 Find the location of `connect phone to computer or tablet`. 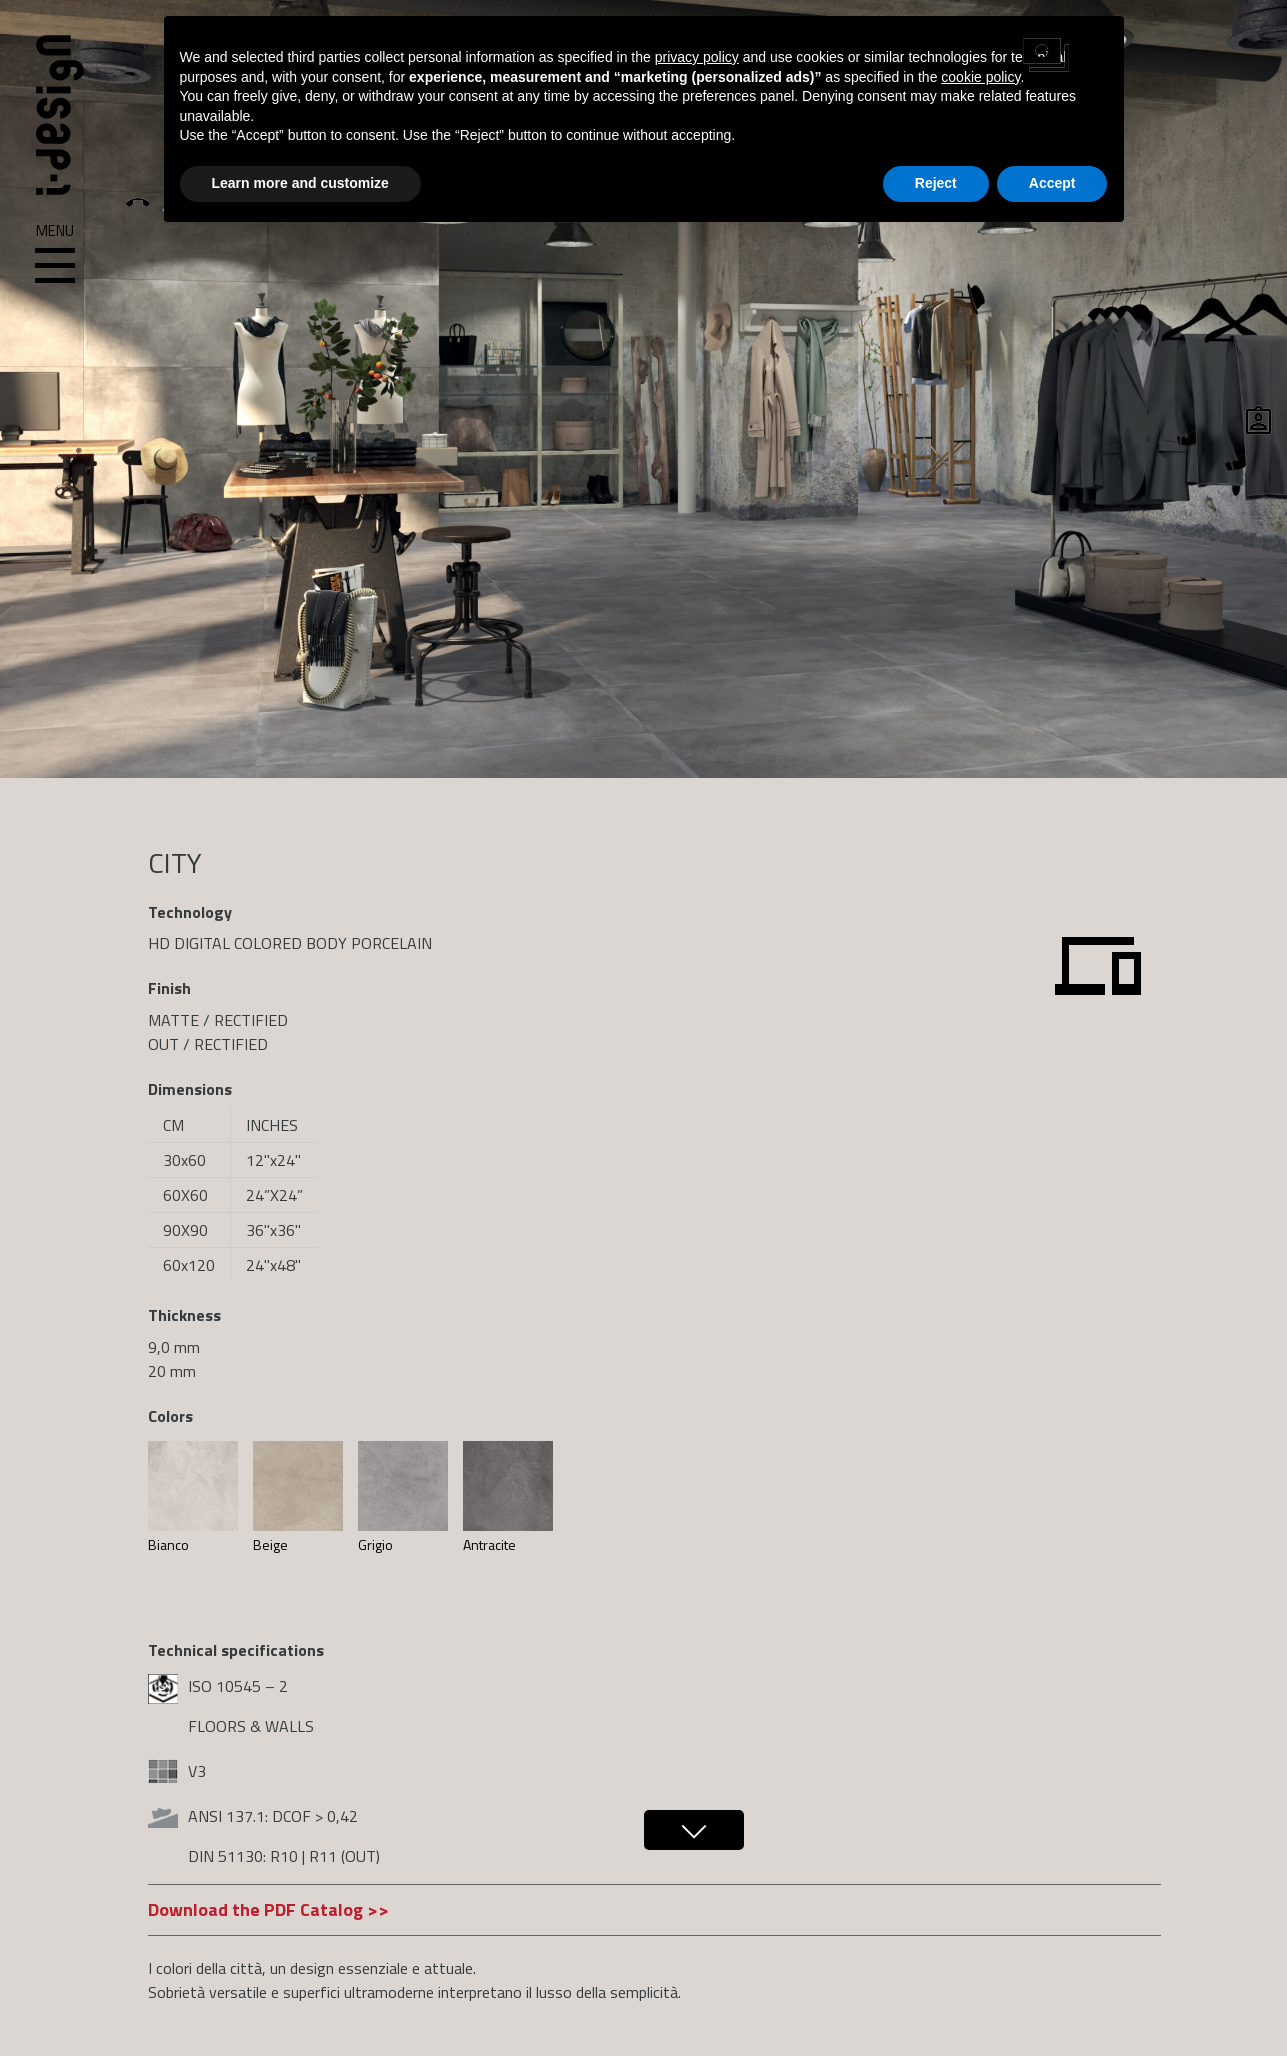

connect phone to computer or tablet is located at coordinates (1098, 966).